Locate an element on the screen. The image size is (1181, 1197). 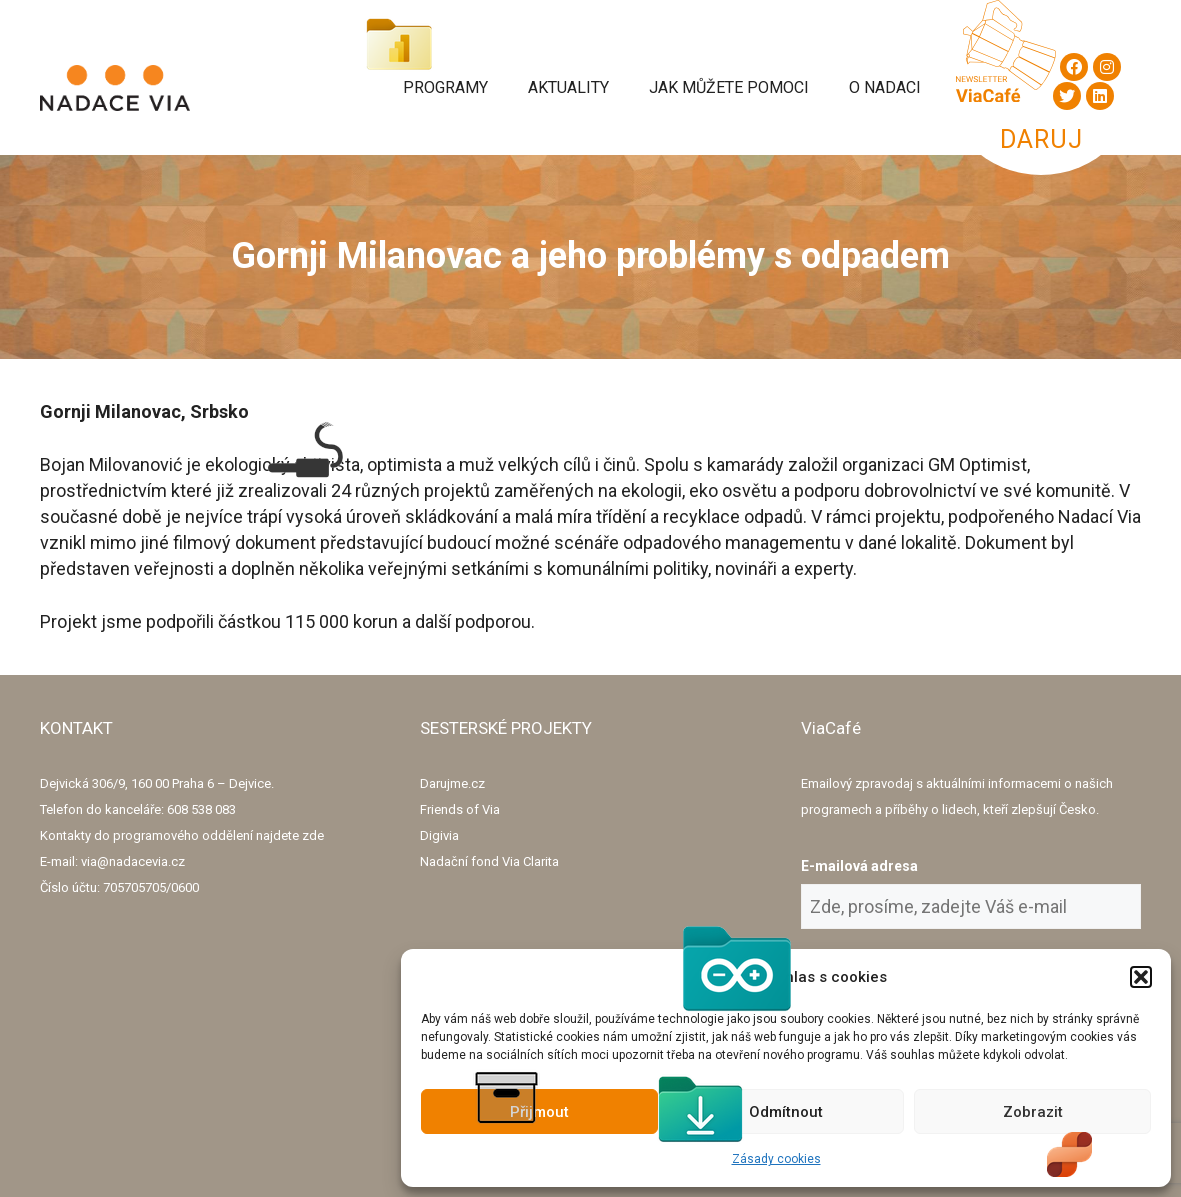
open microsoft power apps is located at coordinates (1069, 1154).